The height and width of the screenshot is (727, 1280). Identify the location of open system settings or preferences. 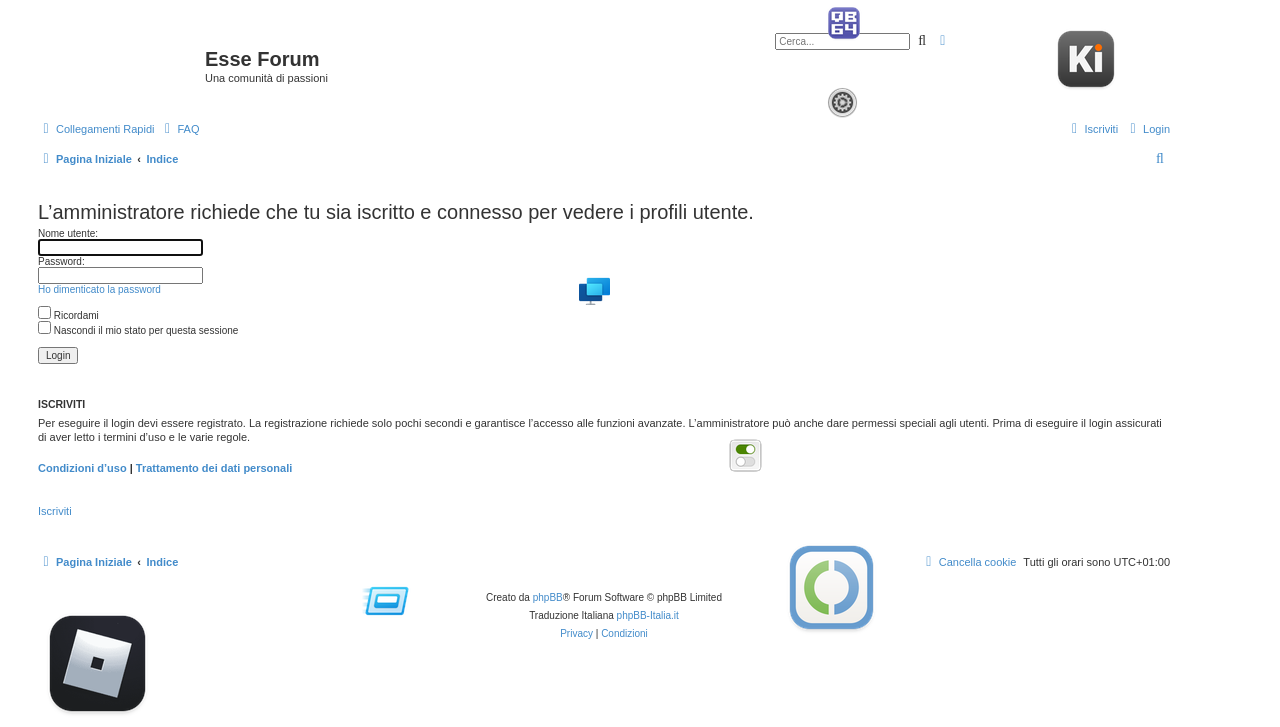
(745, 455).